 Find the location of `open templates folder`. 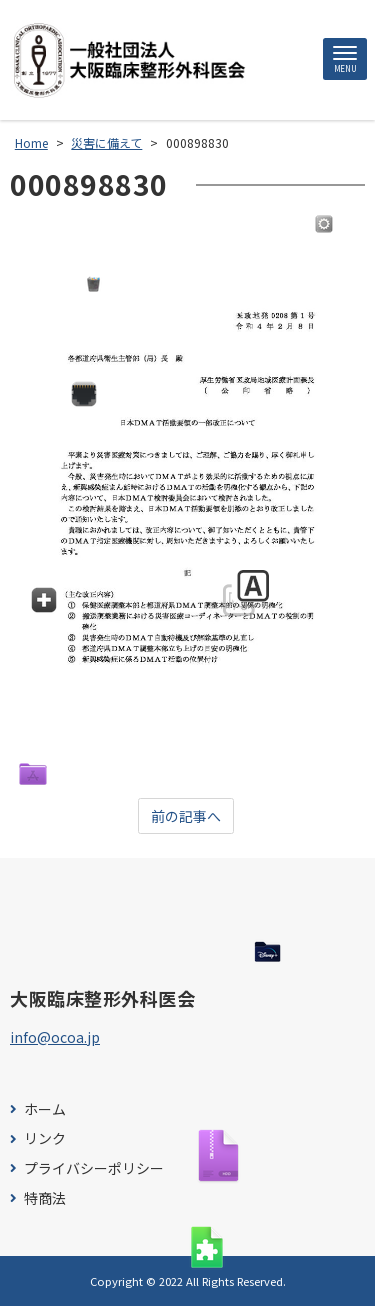

open templates folder is located at coordinates (33, 774).